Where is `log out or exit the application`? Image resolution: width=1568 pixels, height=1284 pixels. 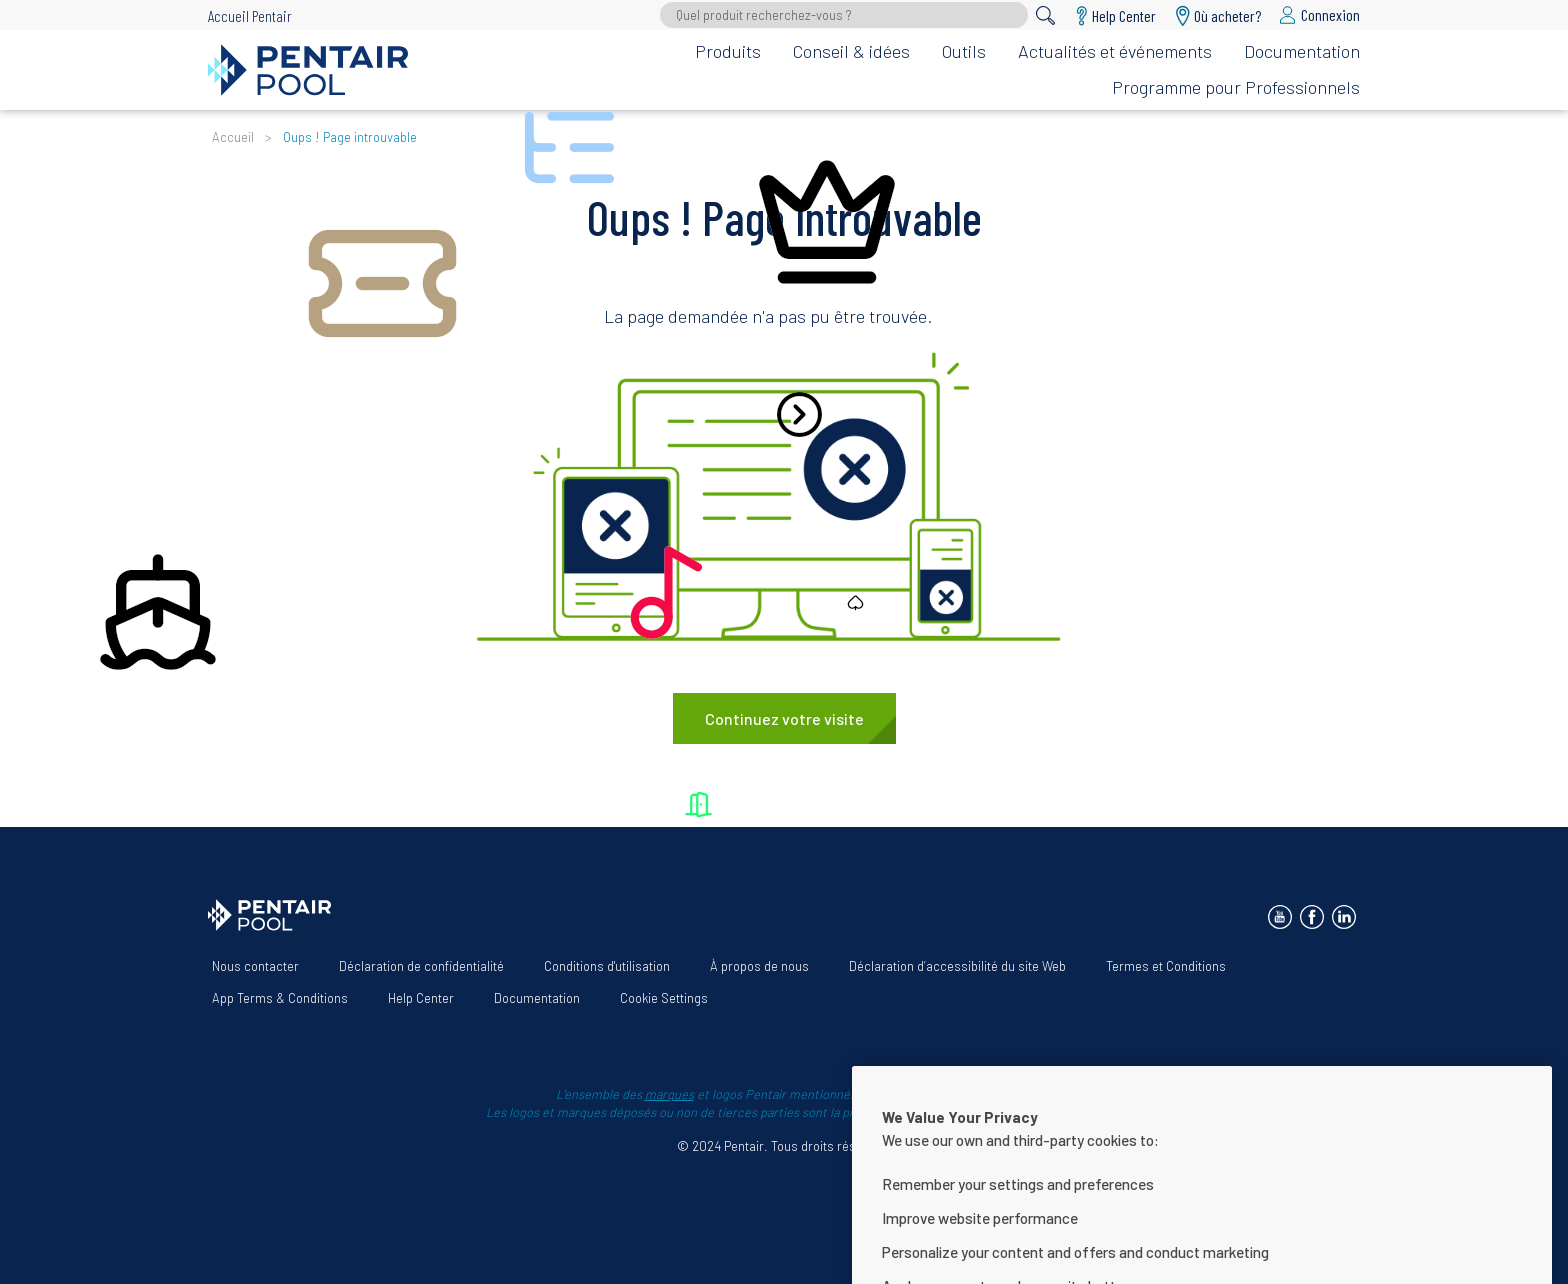
log out or exit the application is located at coordinates (698, 804).